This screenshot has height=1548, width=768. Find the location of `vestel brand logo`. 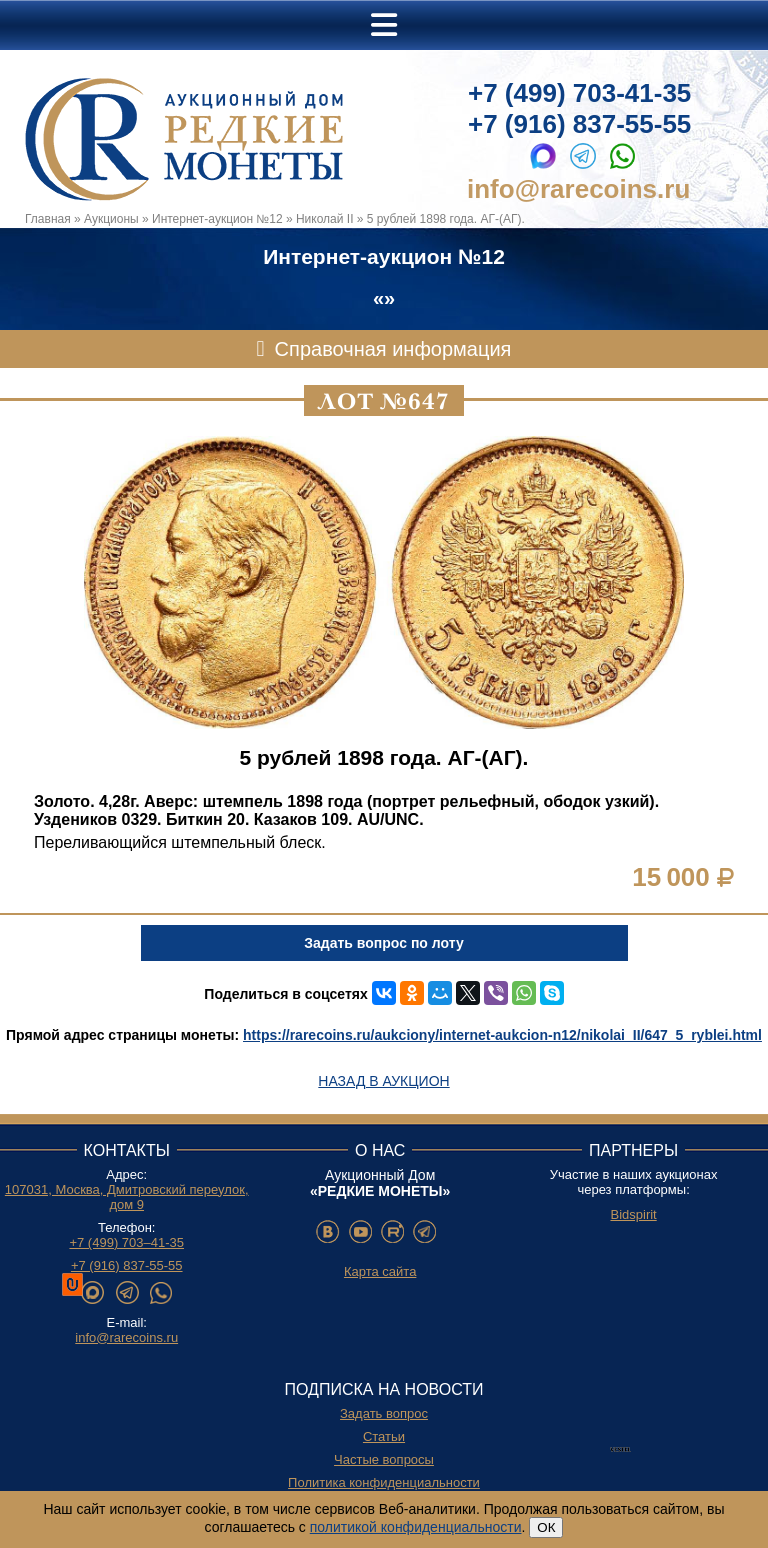

vestel brand logo is located at coordinates (620, 1449).